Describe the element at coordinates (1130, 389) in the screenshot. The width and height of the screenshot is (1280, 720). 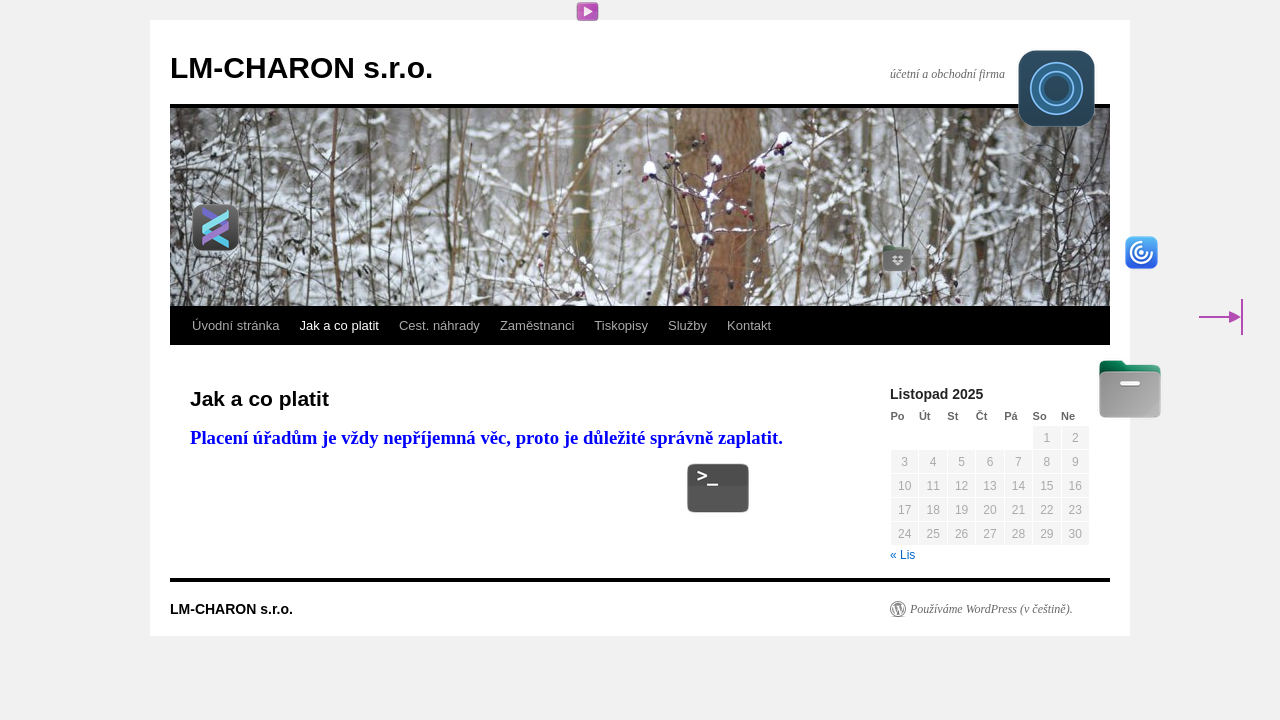
I see `open the file manager` at that location.